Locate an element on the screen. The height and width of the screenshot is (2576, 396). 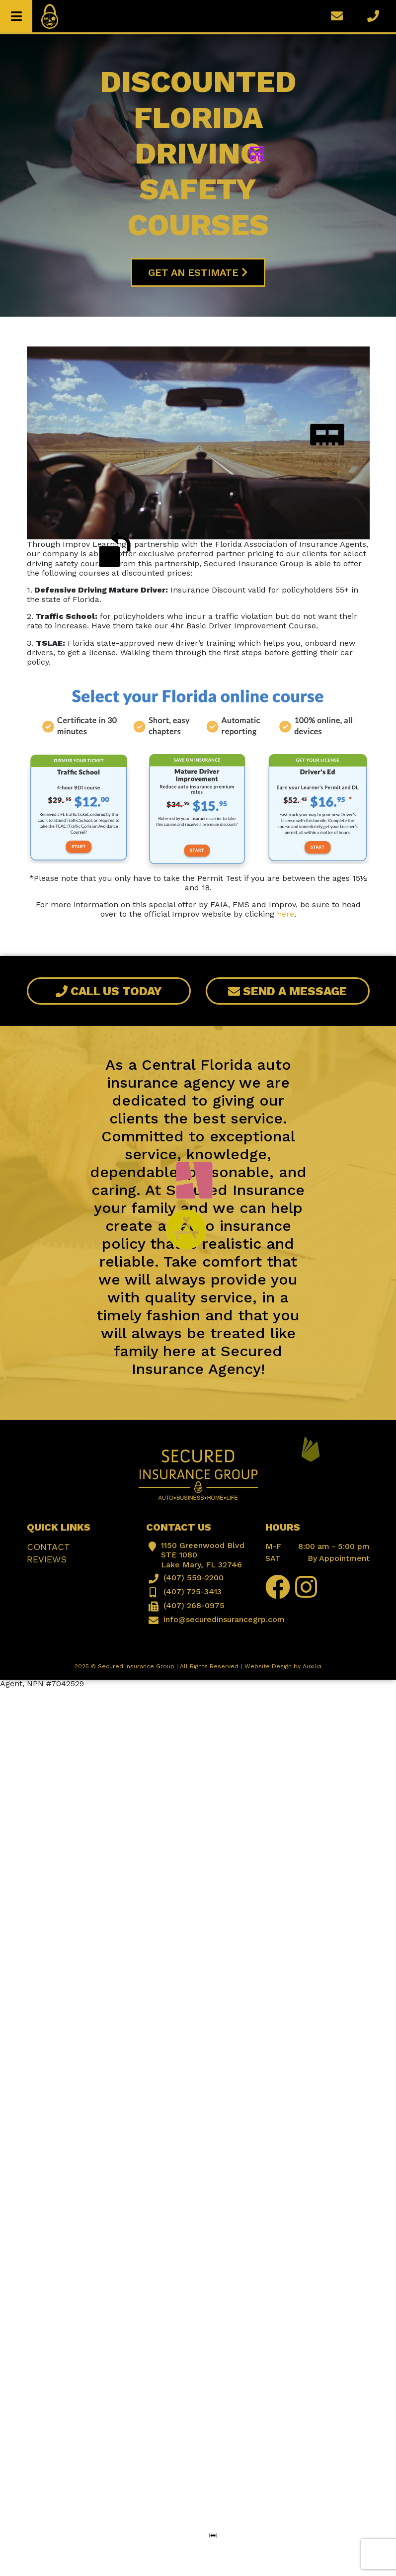
view RAM or memory usage is located at coordinates (327, 434).